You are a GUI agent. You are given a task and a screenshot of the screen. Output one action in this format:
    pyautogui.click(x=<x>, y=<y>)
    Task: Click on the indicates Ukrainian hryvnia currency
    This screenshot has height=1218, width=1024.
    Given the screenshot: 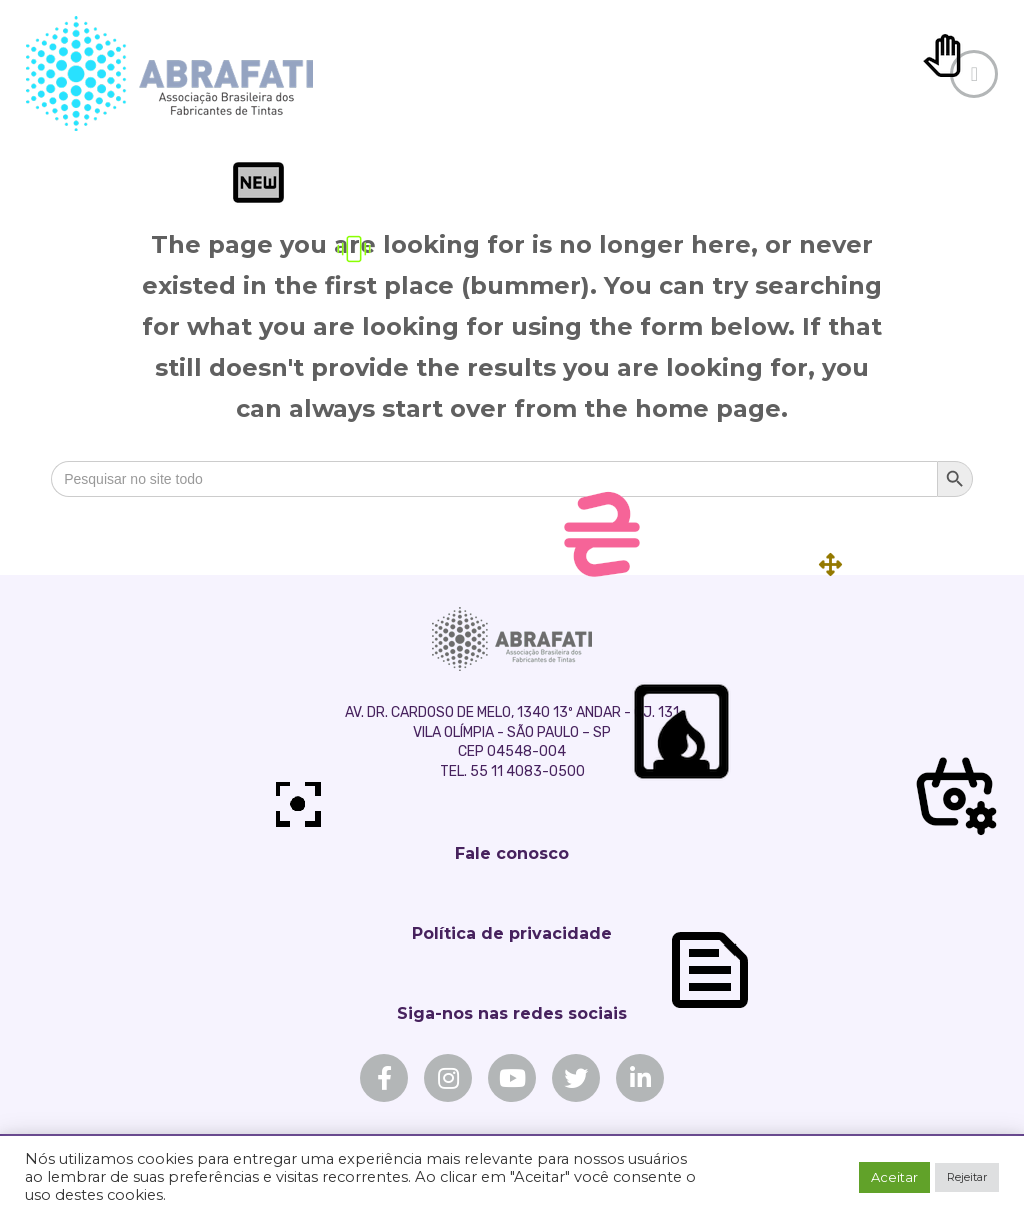 What is the action you would take?
    pyautogui.click(x=602, y=535)
    